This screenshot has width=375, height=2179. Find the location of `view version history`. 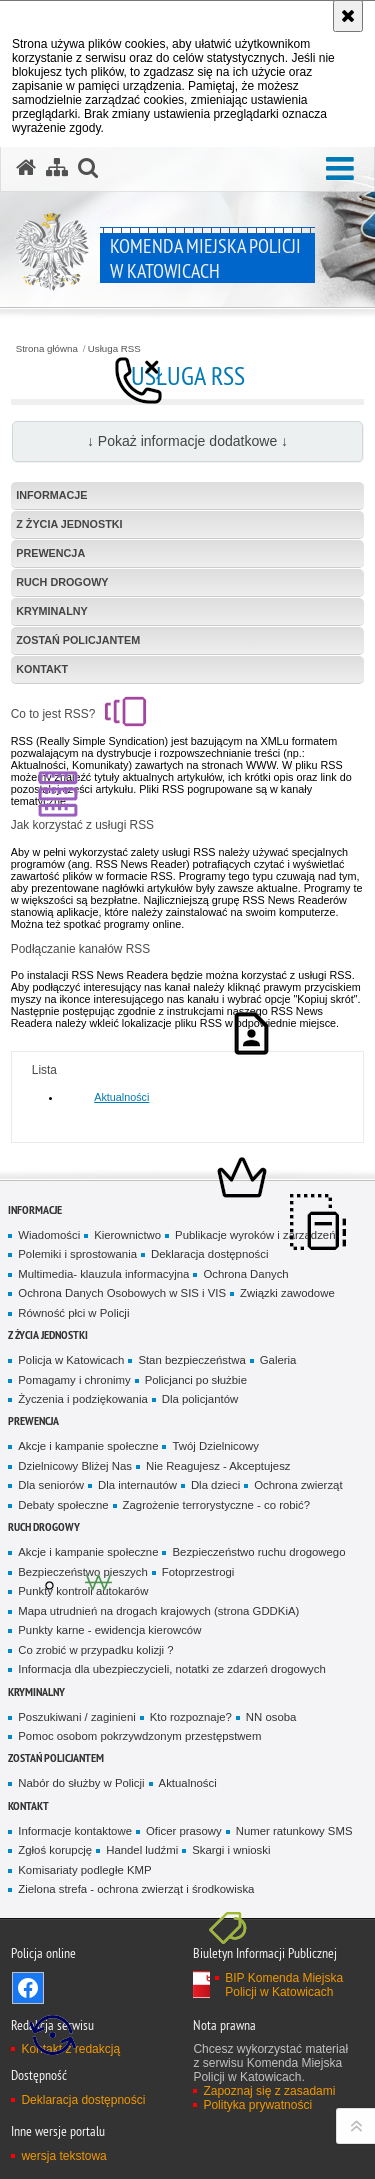

view version history is located at coordinates (125, 711).